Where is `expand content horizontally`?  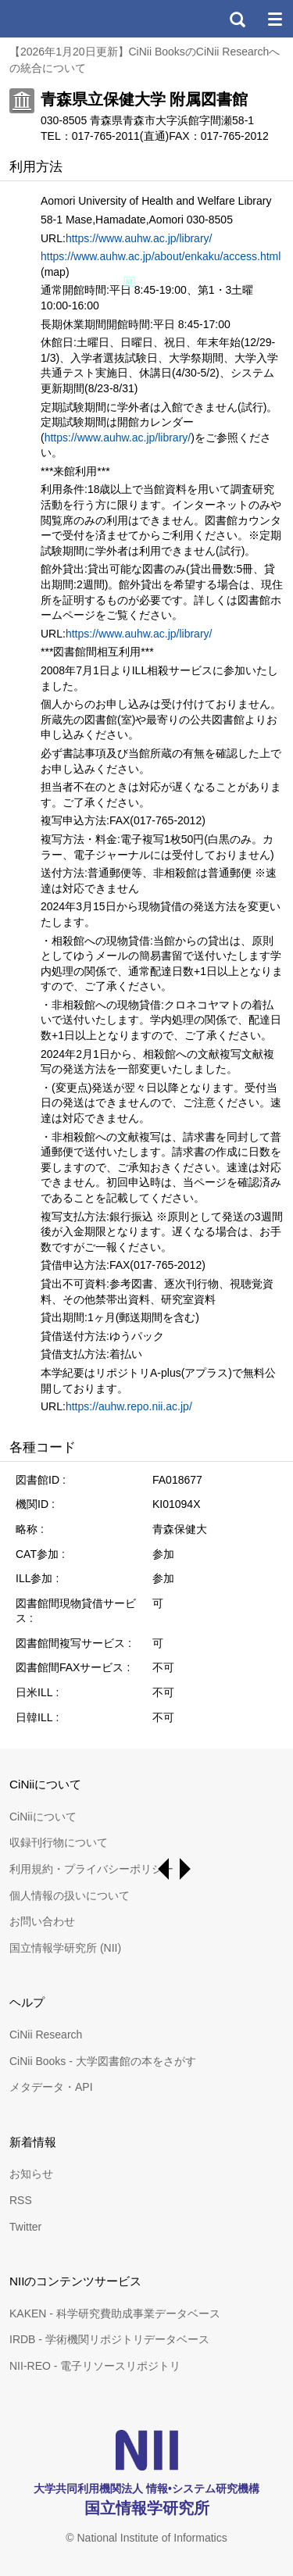
expand content horizontally is located at coordinates (174, 1869).